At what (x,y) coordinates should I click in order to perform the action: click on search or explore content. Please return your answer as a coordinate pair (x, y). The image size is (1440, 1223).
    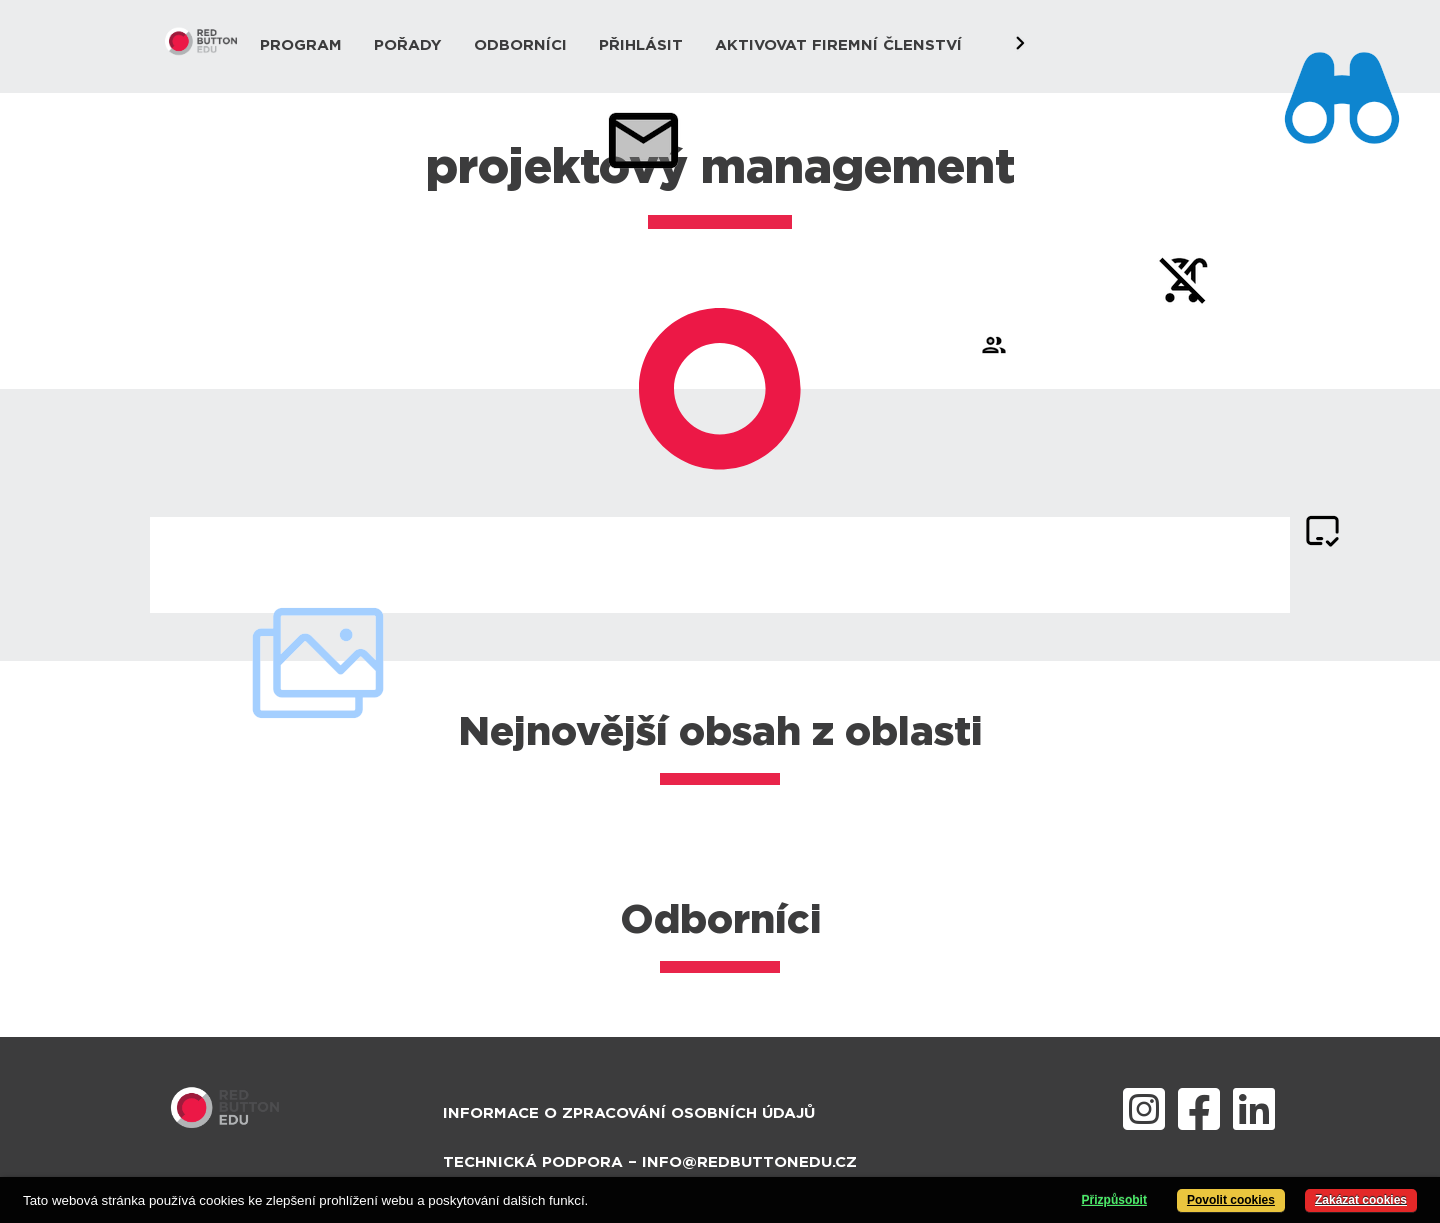
    Looking at the image, I should click on (1342, 98).